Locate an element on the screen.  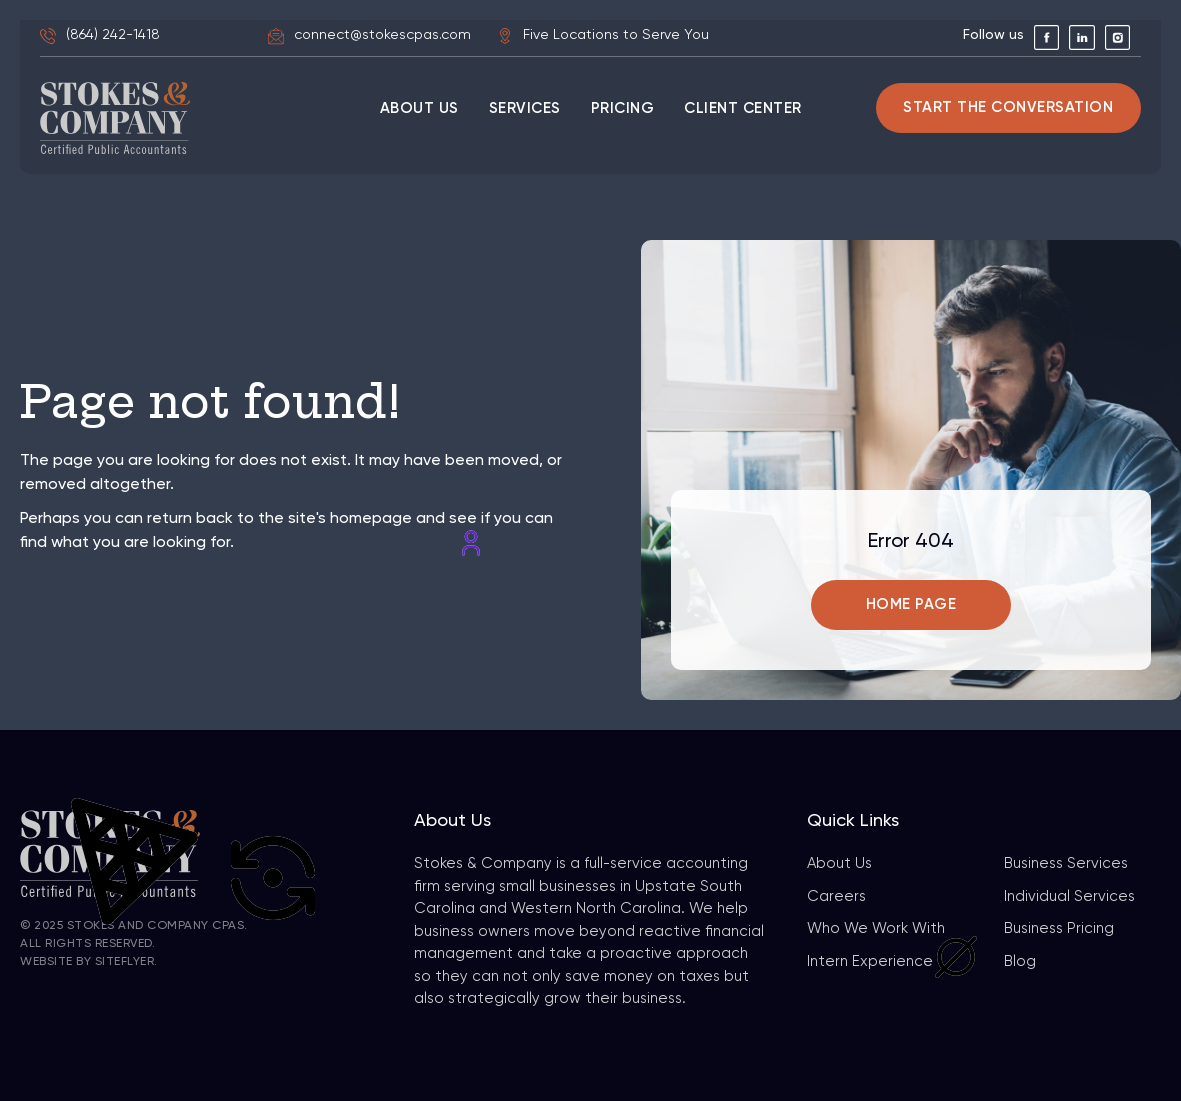
refresh or sync data is located at coordinates (273, 878).